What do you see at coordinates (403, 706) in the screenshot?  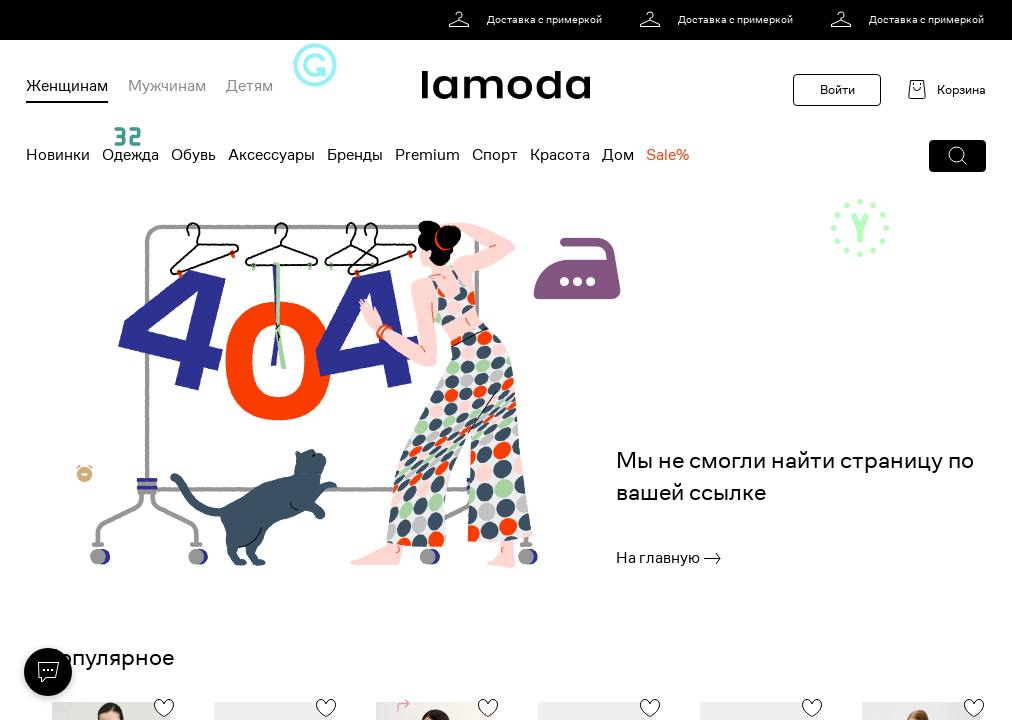 I see `forward or share content` at bounding box center [403, 706].